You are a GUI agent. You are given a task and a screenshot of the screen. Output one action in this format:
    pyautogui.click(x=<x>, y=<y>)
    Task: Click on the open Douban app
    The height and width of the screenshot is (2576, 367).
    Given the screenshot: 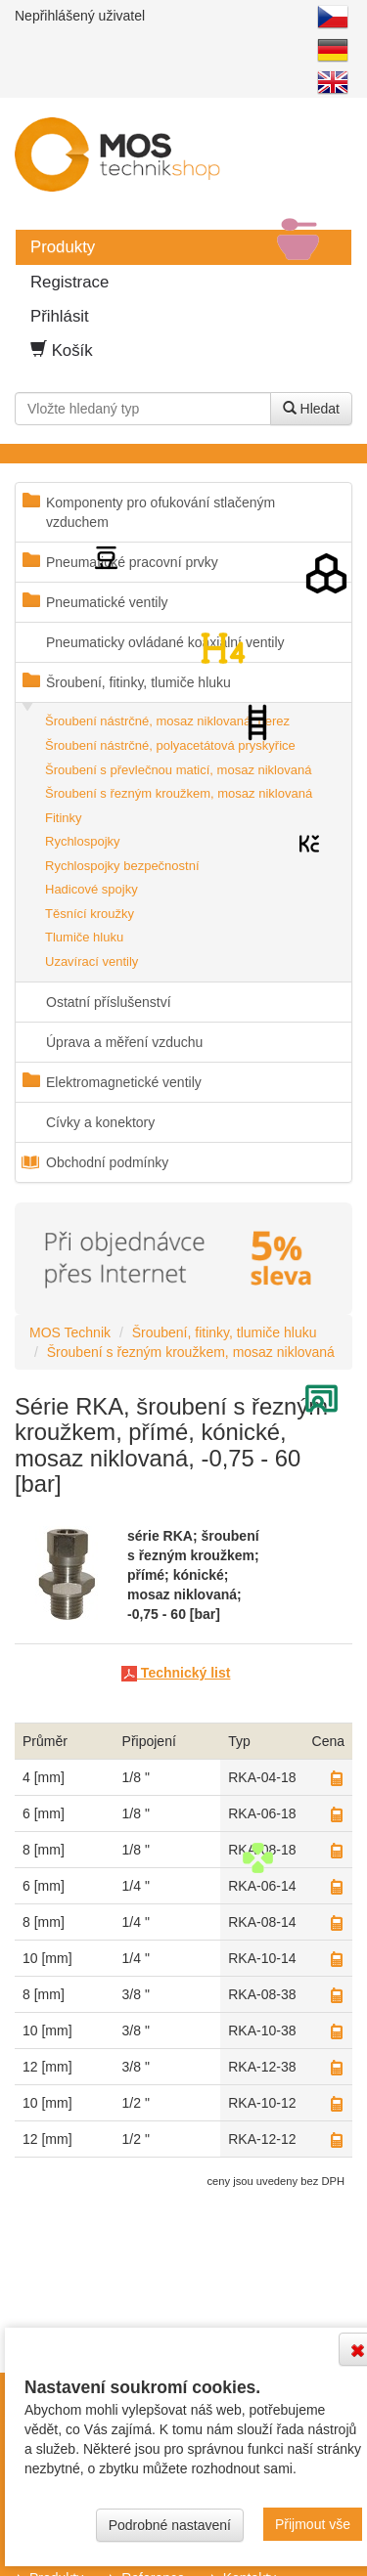 What is the action you would take?
    pyautogui.click(x=106, y=557)
    